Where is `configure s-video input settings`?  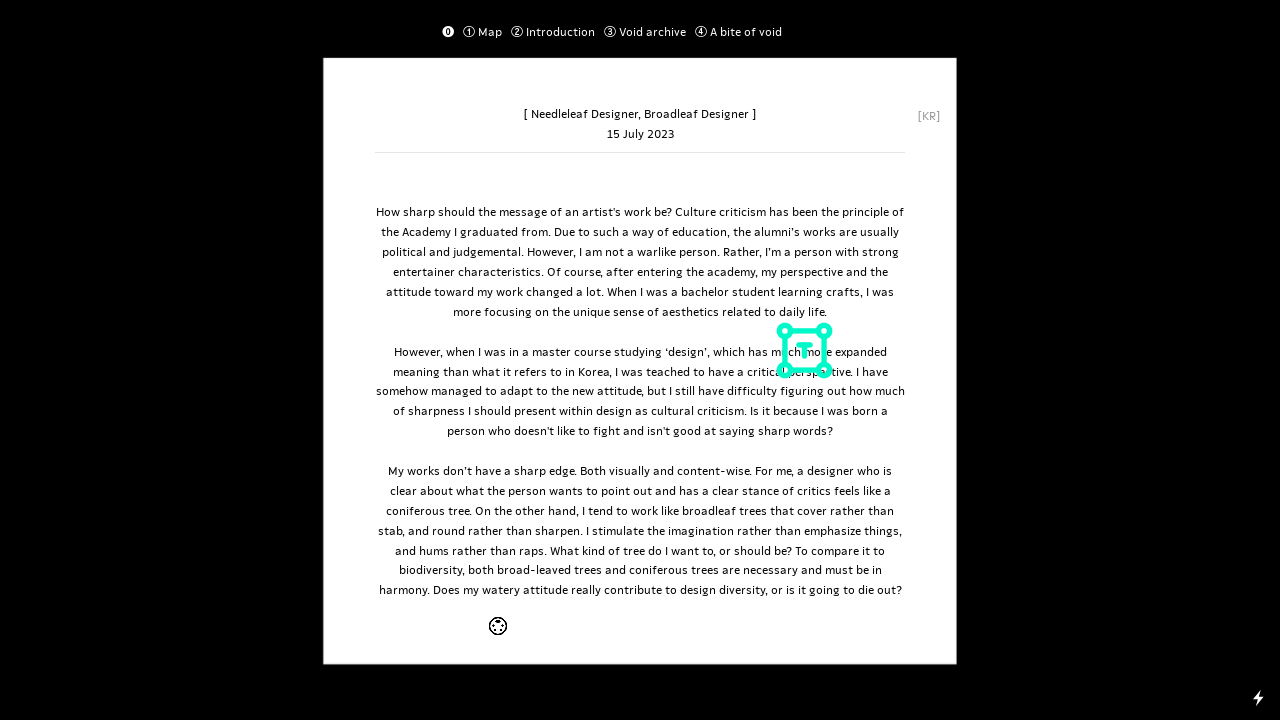
configure s-video input settings is located at coordinates (498, 626).